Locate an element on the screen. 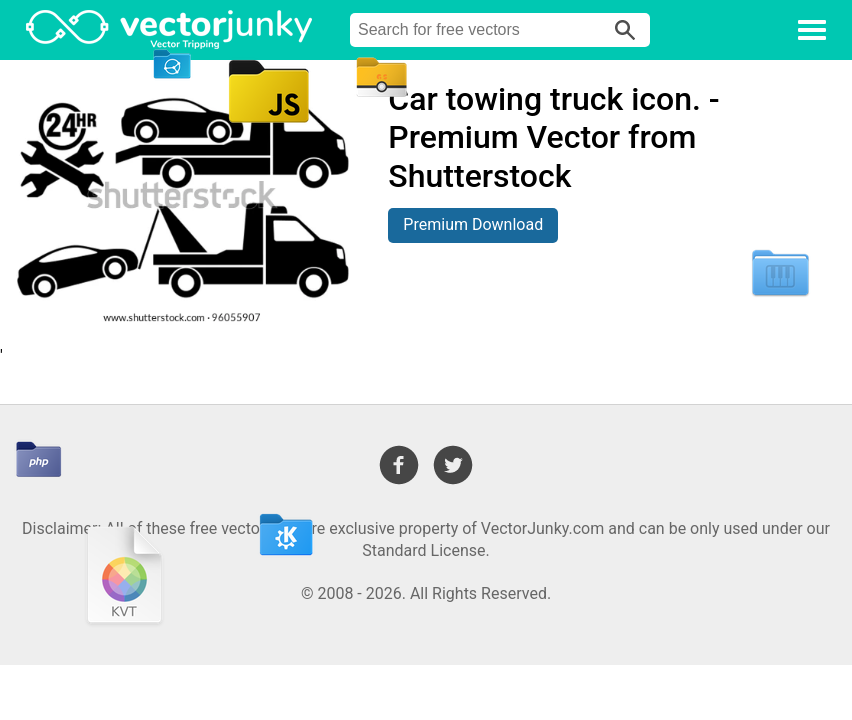 Image resolution: width=852 pixels, height=720 pixels. a KVT text file associated with Krita vector graphics is located at coordinates (124, 576).